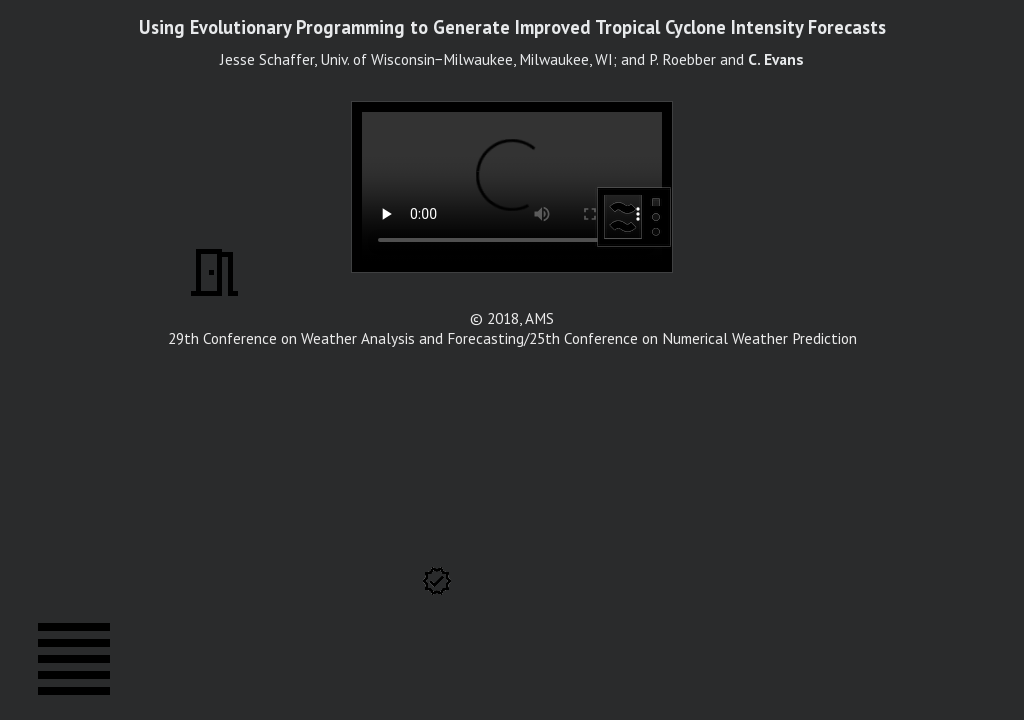  I want to click on access meeting room booking, so click(214, 272).